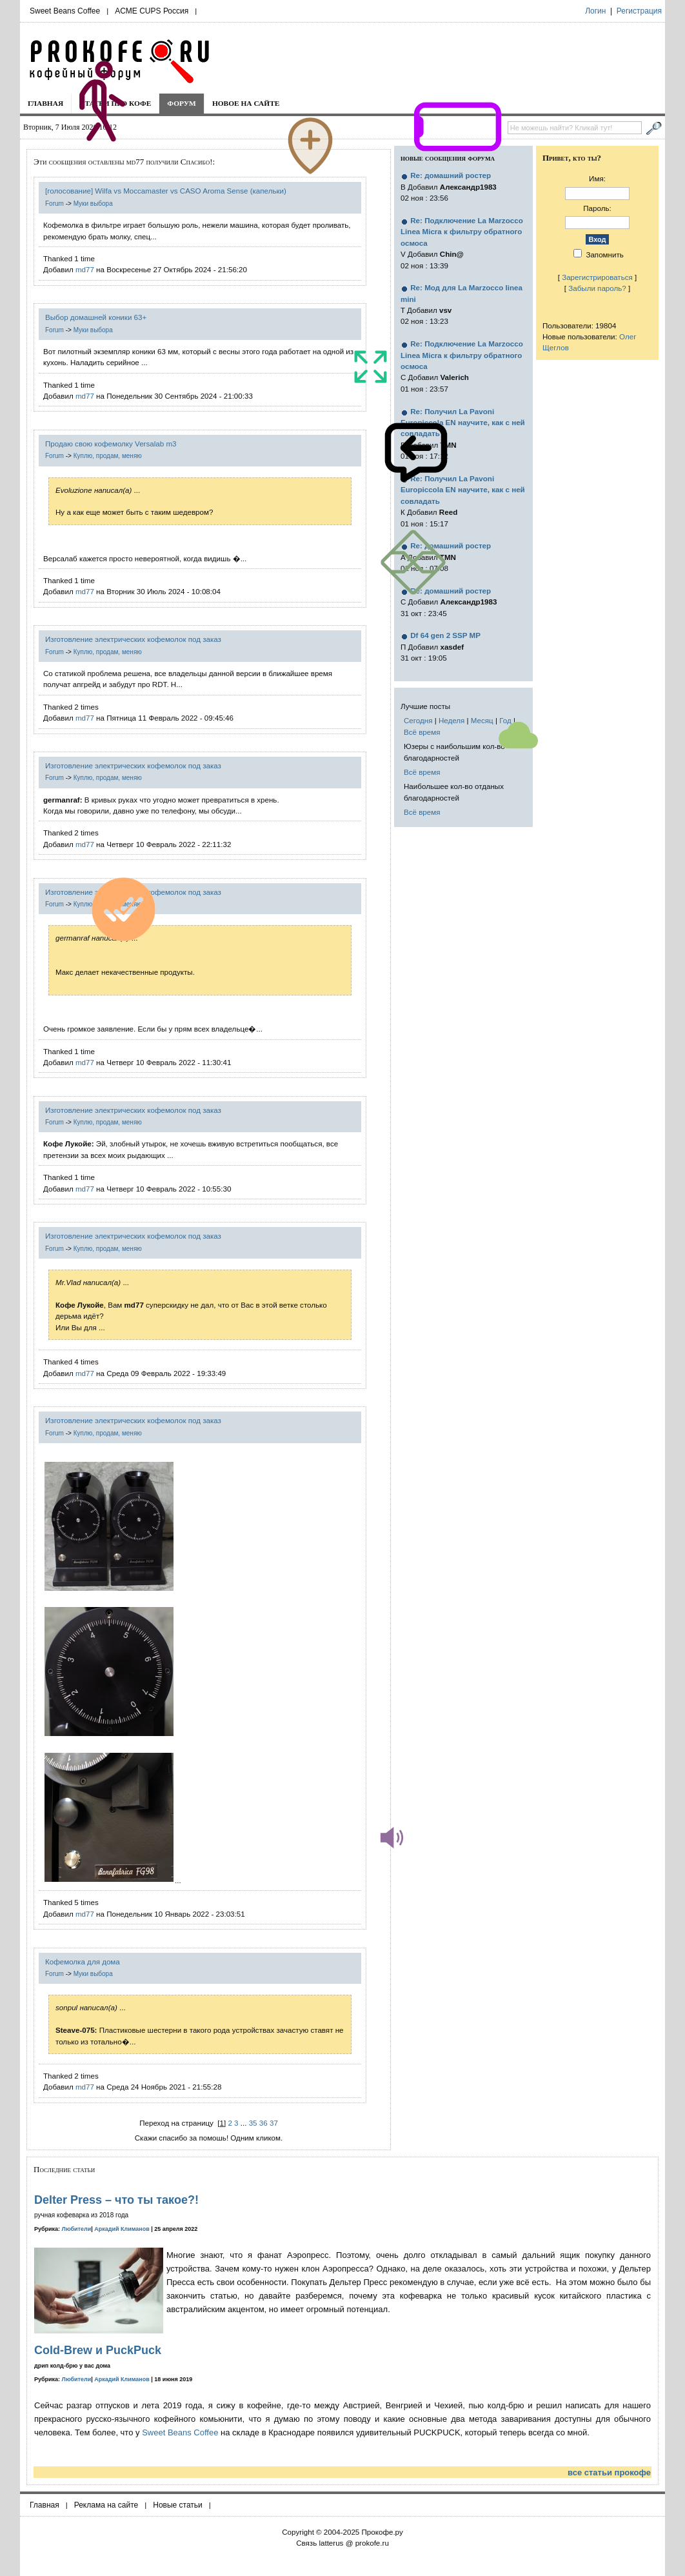 Image resolution: width=685 pixels, height=2576 pixels. What do you see at coordinates (416, 451) in the screenshot?
I see `reply to a message` at bounding box center [416, 451].